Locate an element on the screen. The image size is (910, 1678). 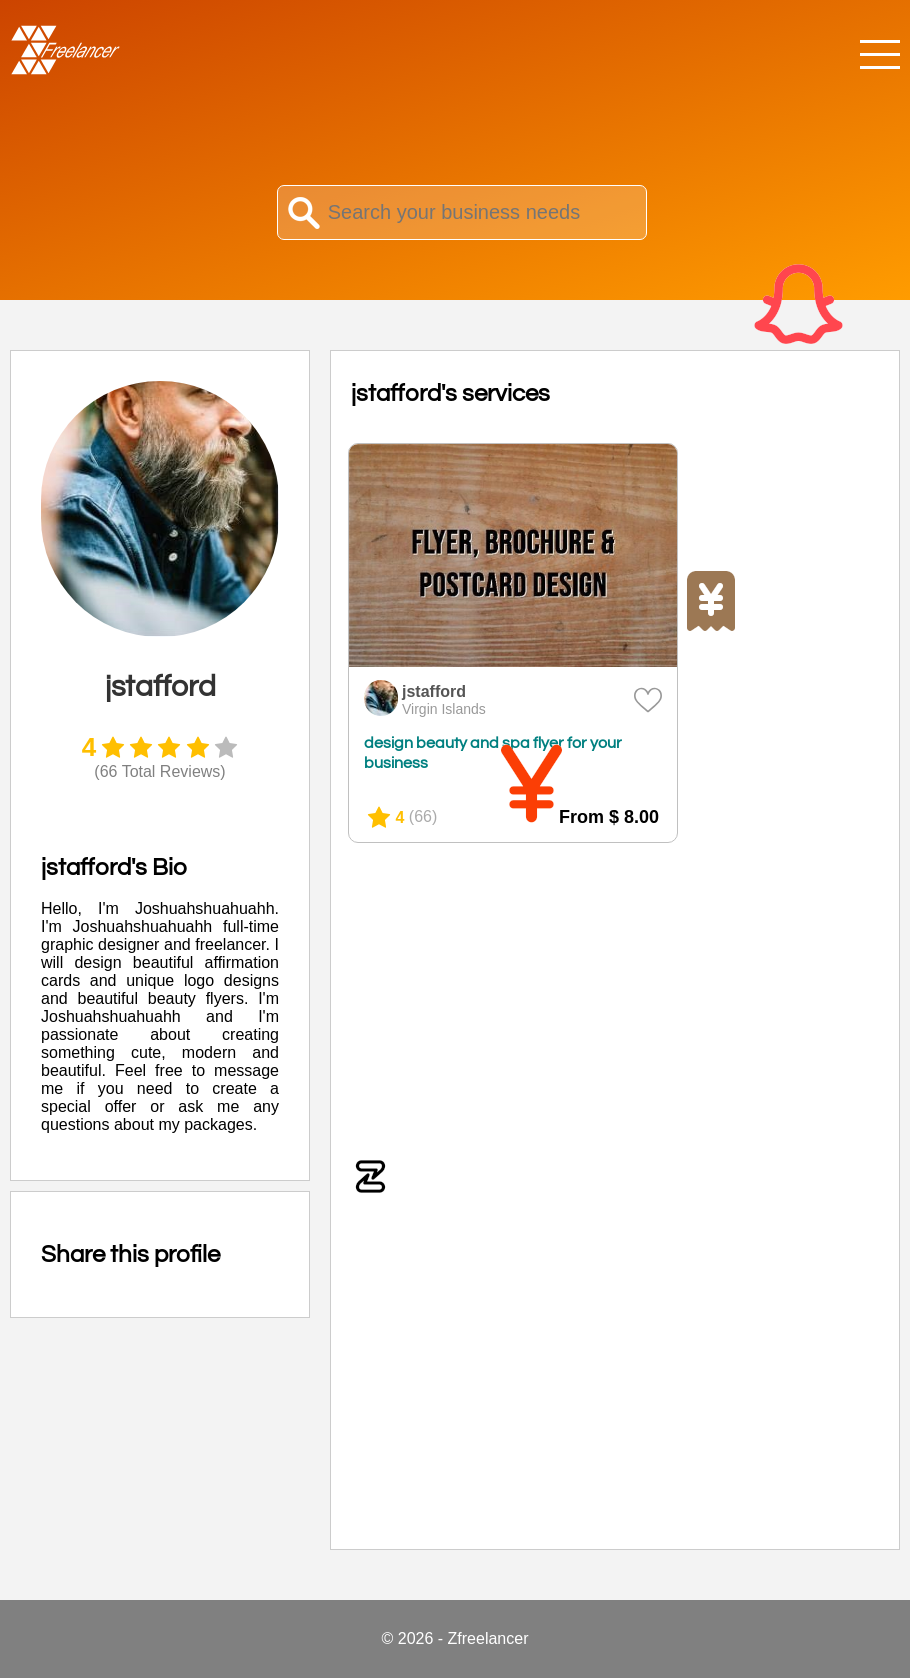
open zulip messaging app is located at coordinates (370, 1176).